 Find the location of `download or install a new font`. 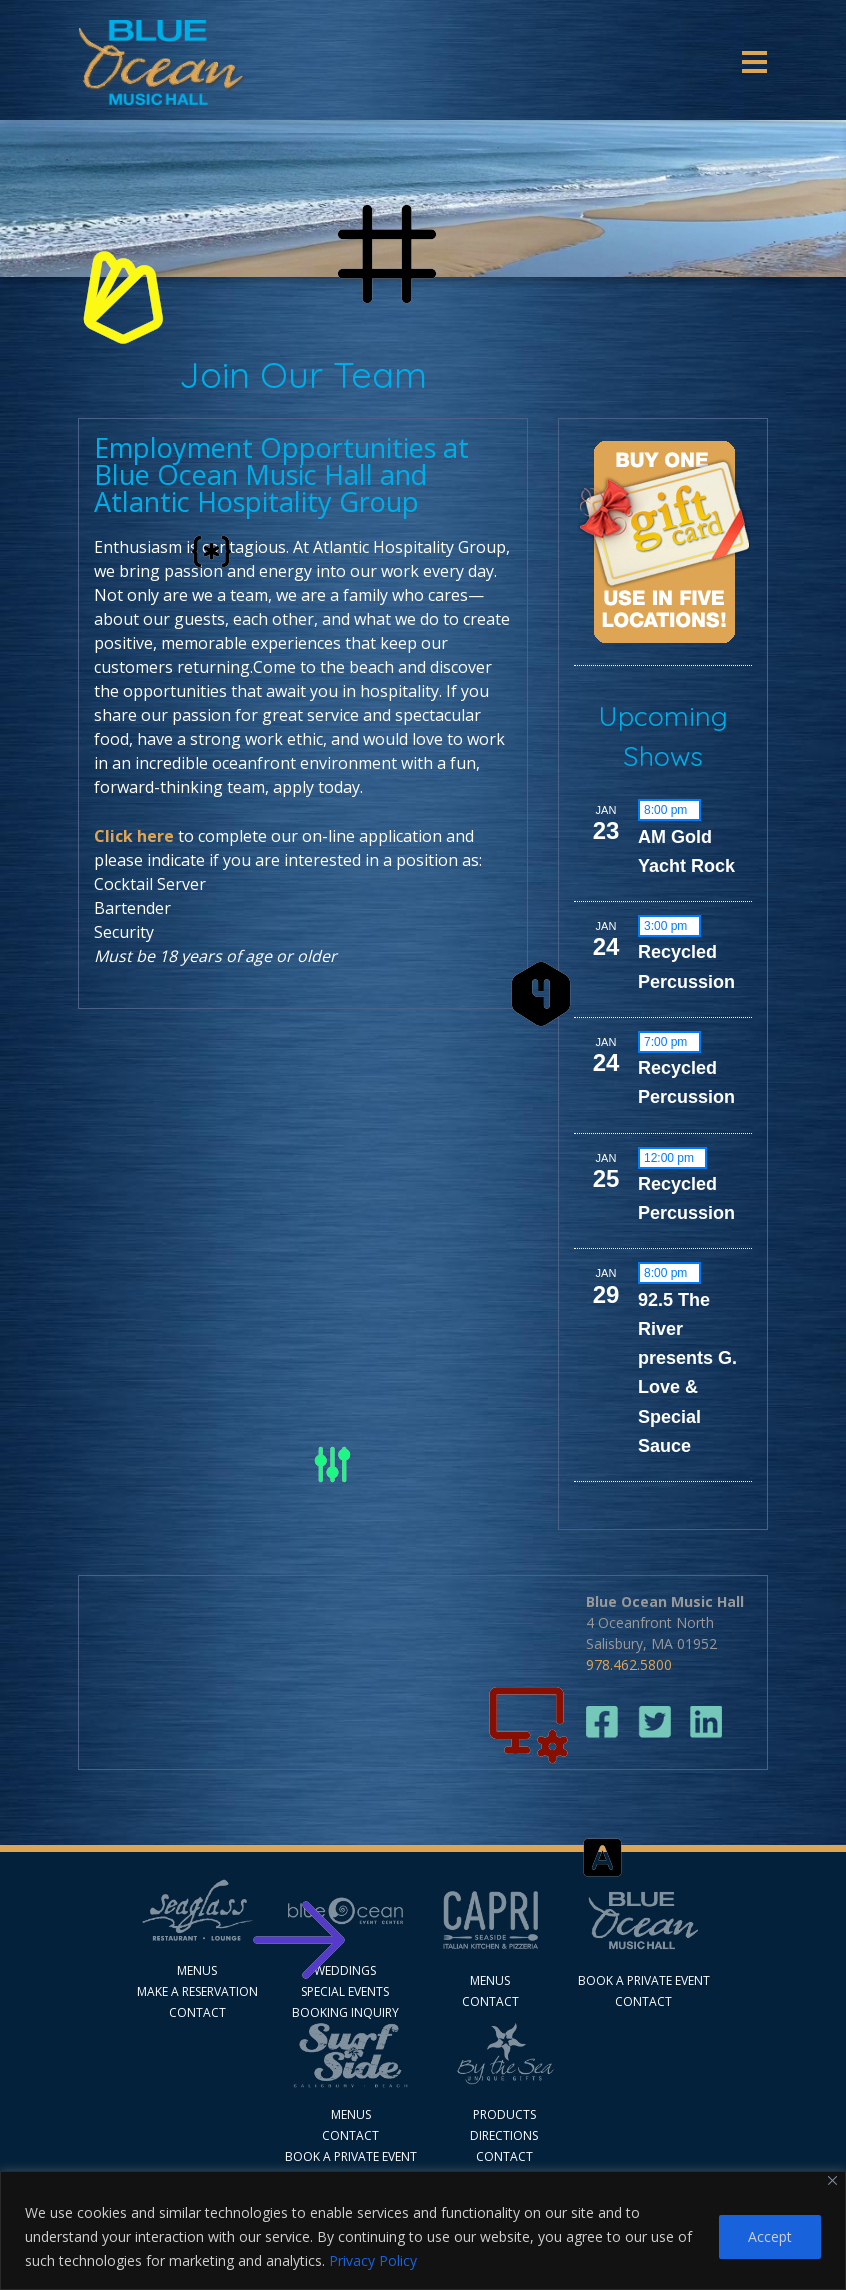

download or install a new font is located at coordinates (602, 1857).